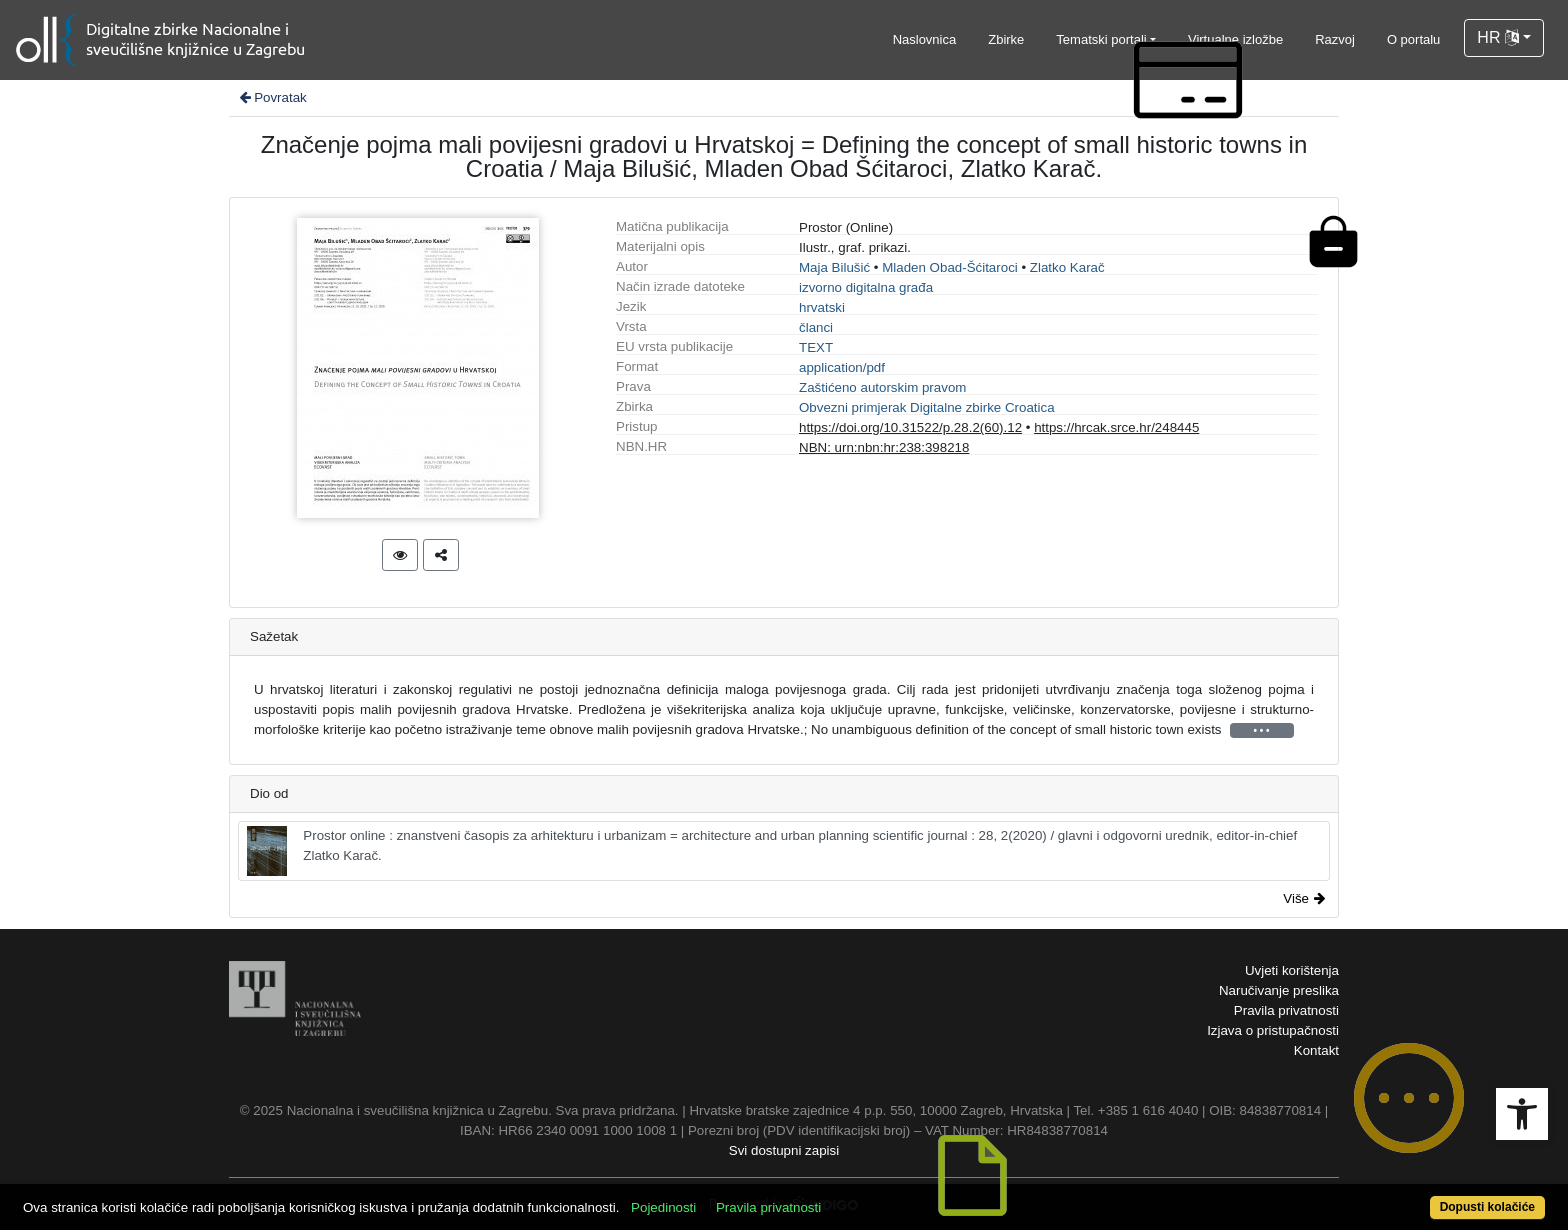  I want to click on manage payment methods, so click(1188, 80).